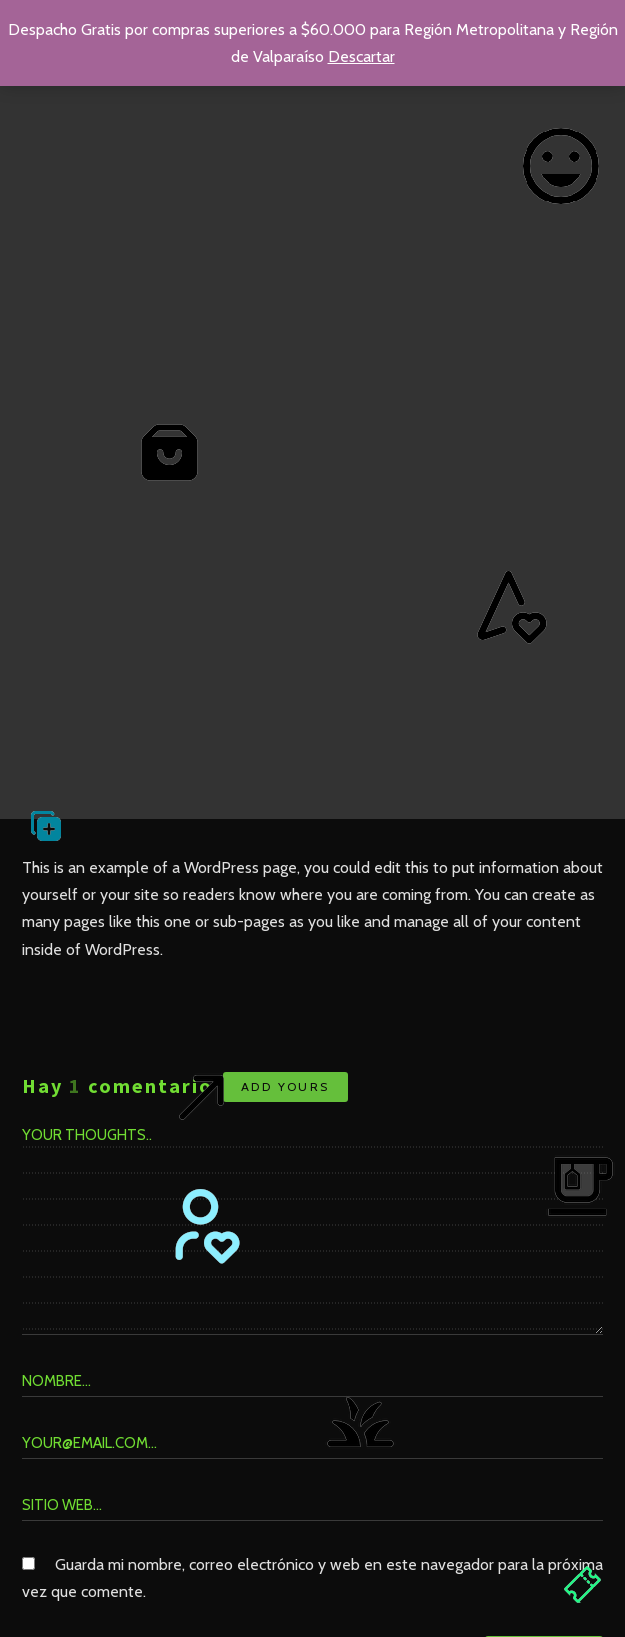  I want to click on access food and beverage emoji category, so click(580, 1186).